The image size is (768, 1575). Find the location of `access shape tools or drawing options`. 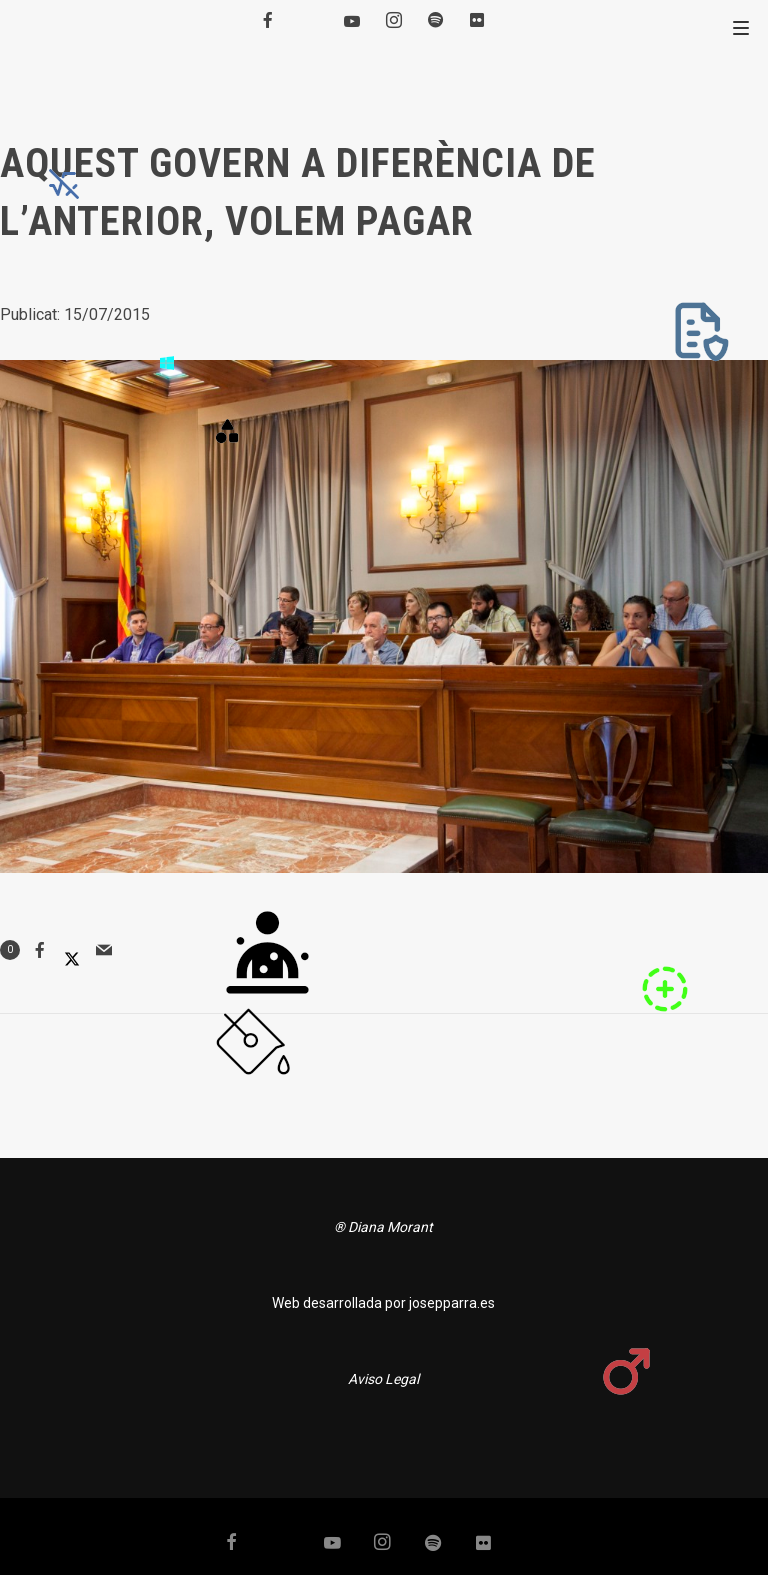

access shape tools or drawing options is located at coordinates (227, 431).